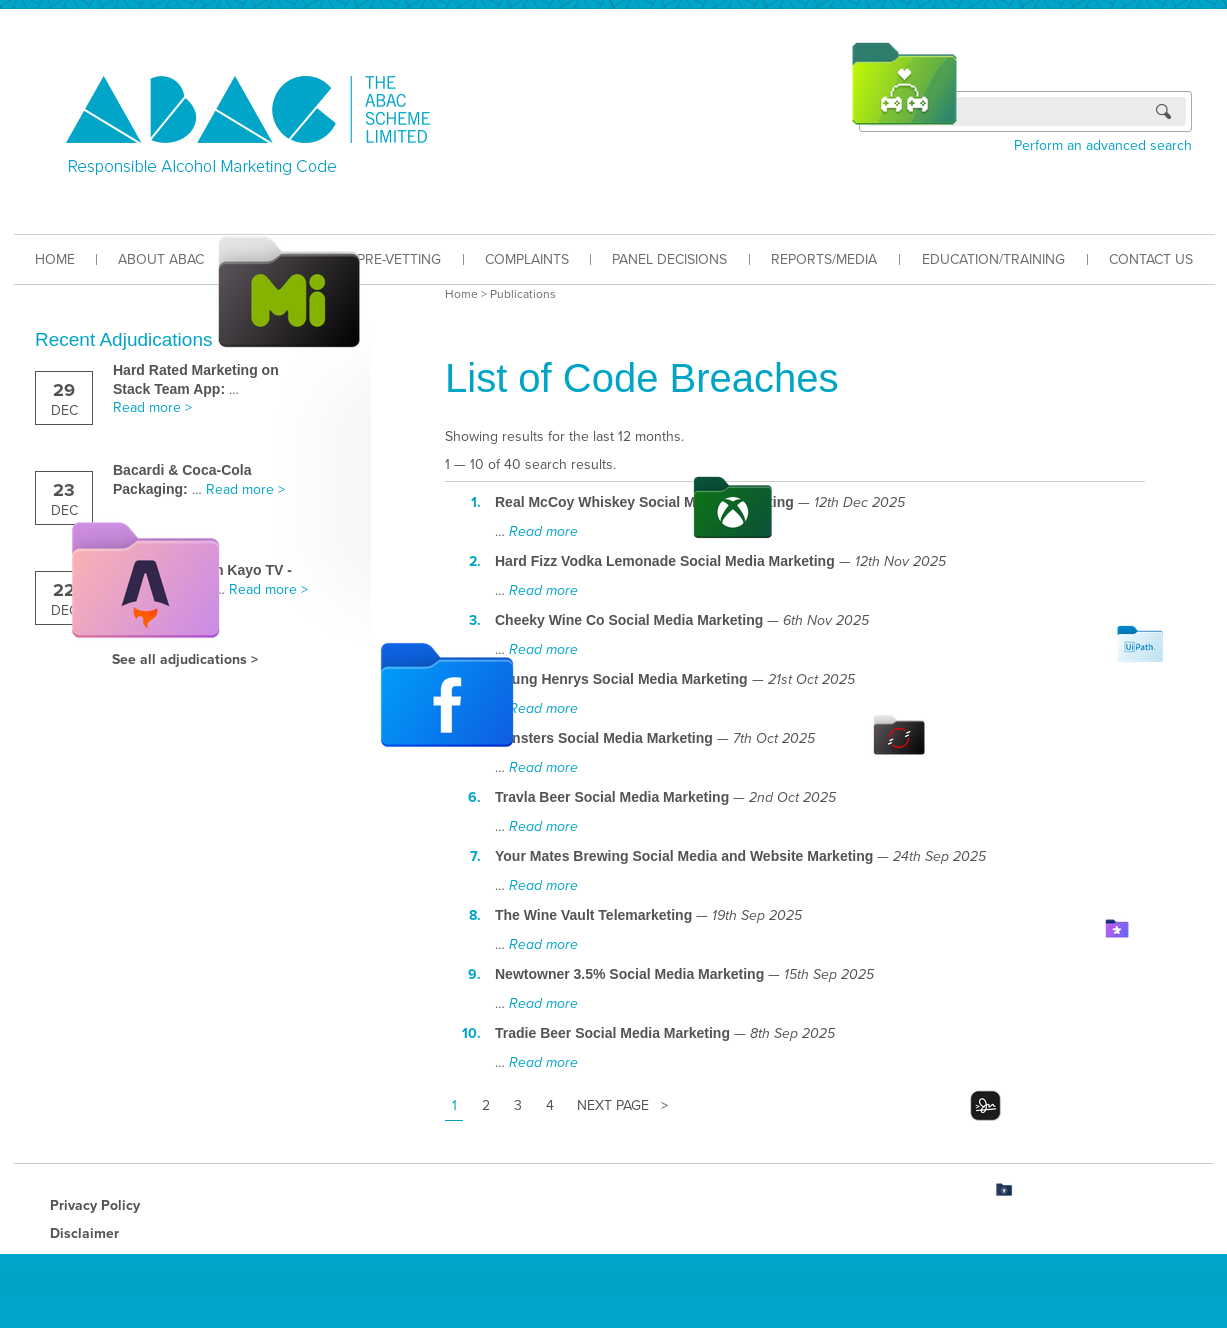 This screenshot has height=1328, width=1227. I want to click on open telegram premium files folder, so click(1117, 929).